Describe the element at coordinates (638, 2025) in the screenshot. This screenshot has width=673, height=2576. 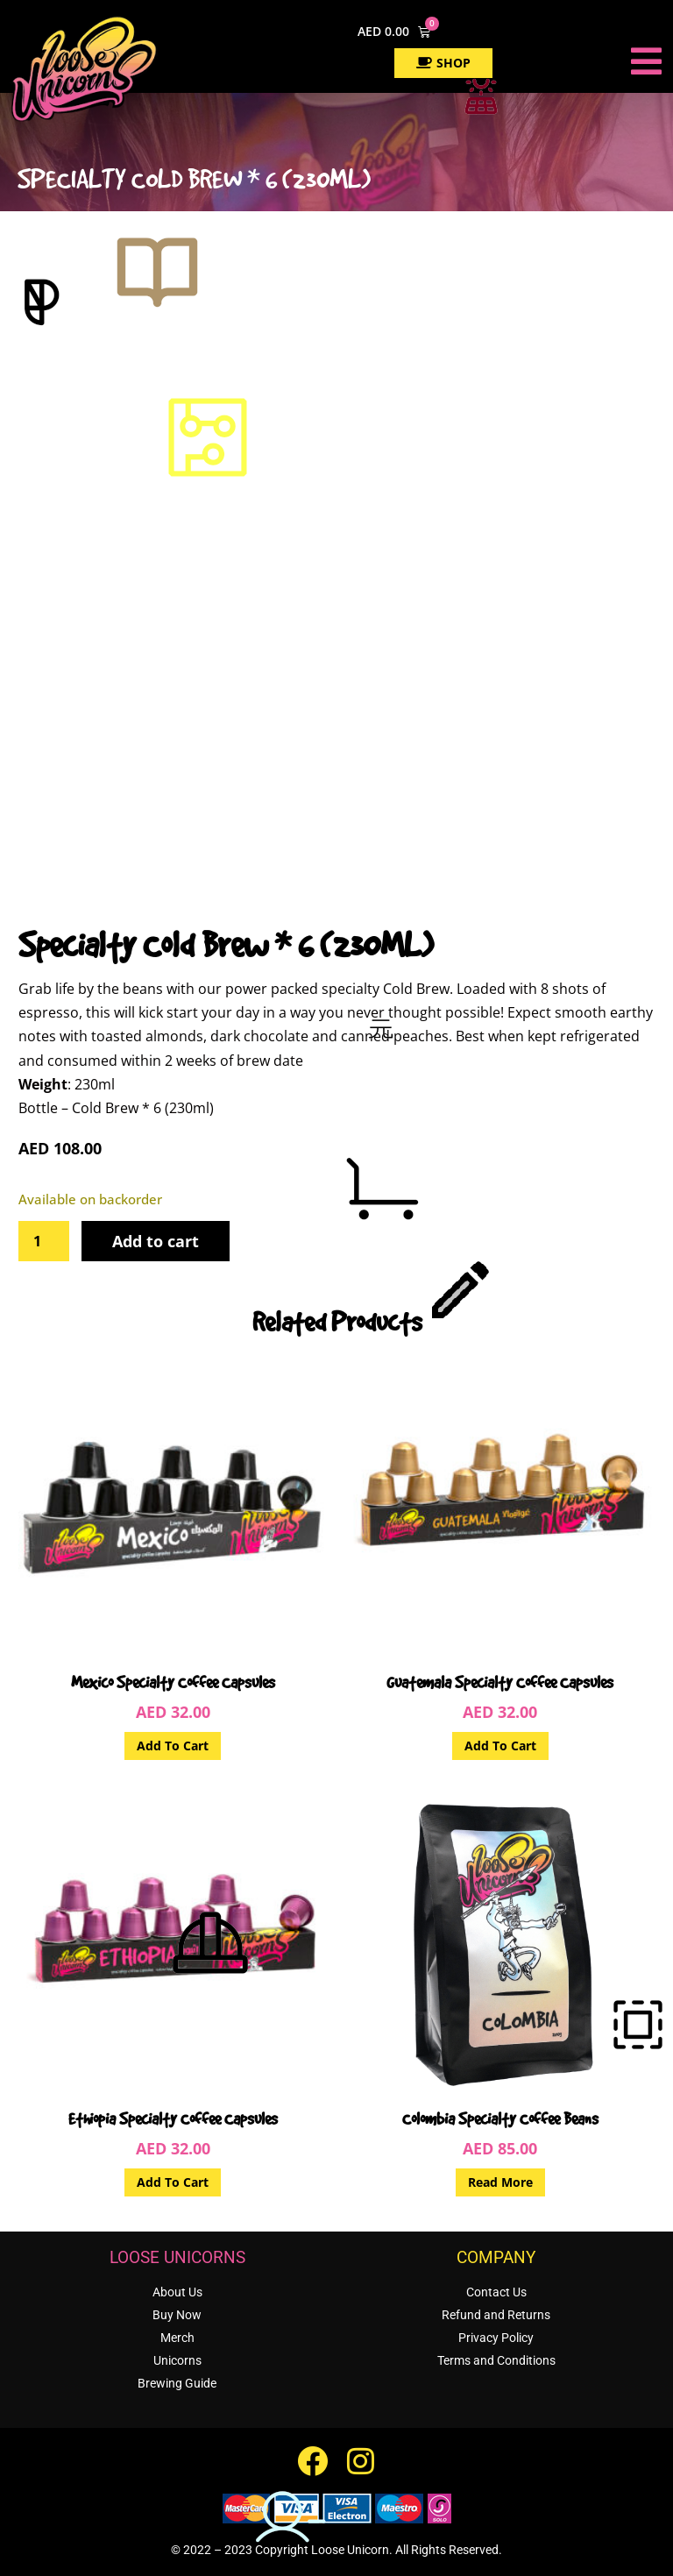
I see `select all items in the current view` at that location.